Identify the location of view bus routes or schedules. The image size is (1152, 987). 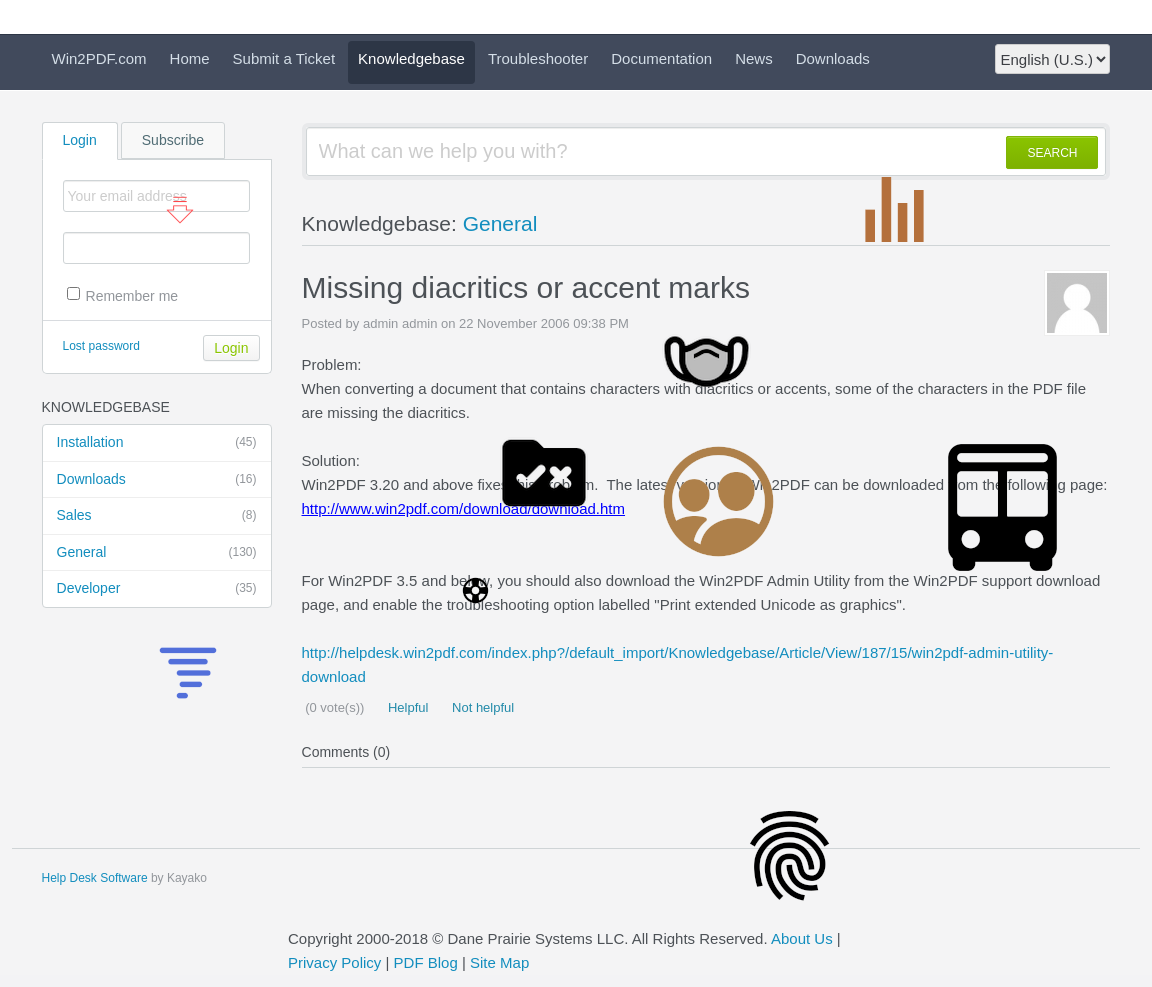
(1002, 507).